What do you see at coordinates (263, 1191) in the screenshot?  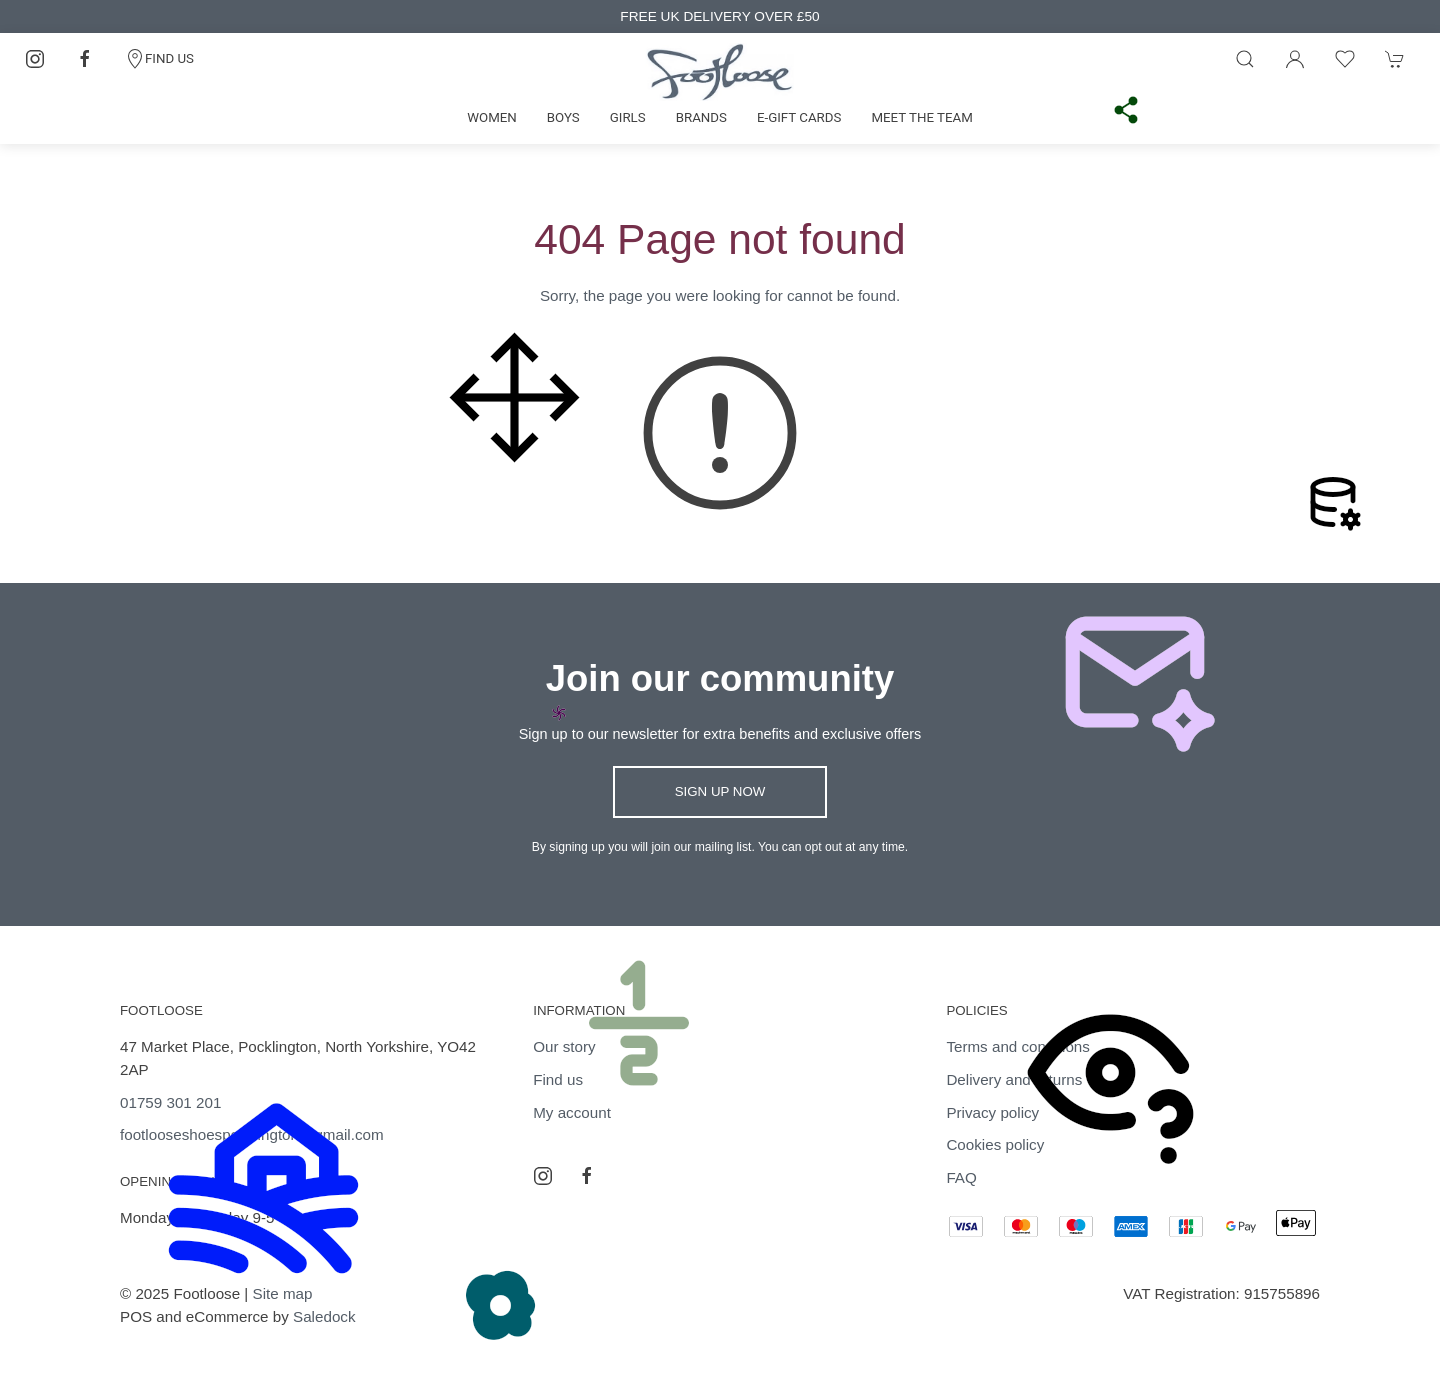 I see `access farm or agricultural settings` at bounding box center [263, 1191].